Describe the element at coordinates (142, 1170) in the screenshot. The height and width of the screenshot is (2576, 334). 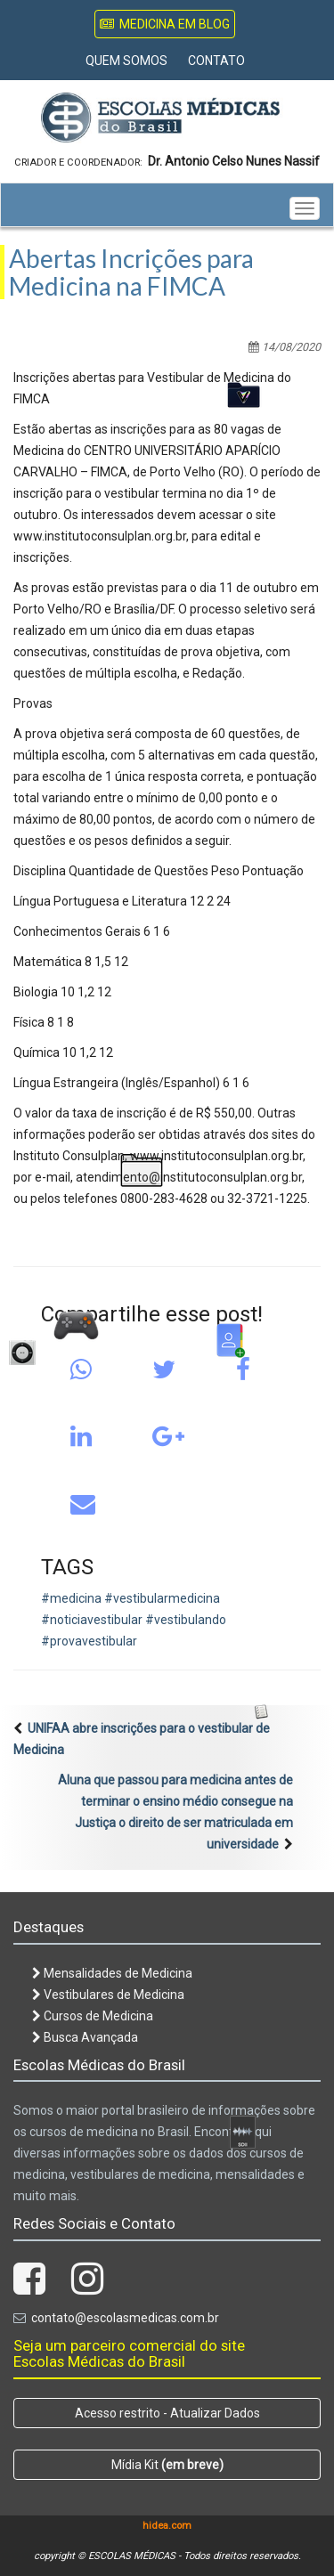
I see `access a mail folder` at that location.